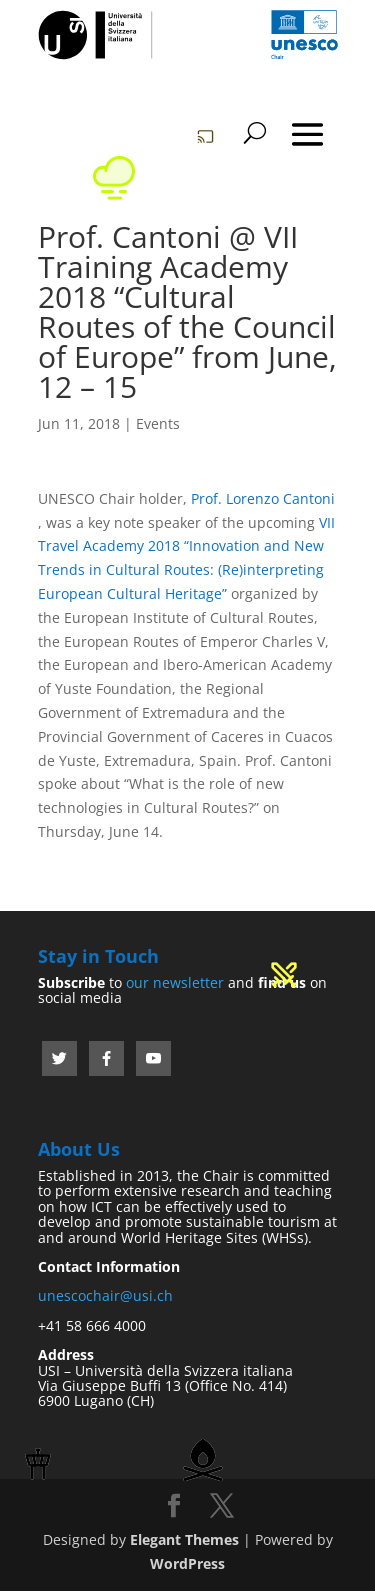 The width and height of the screenshot is (375, 1591). What do you see at coordinates (205, 136) in the screenshot?
I see `cast media to a nearby device` at bounding box center [205, 136].